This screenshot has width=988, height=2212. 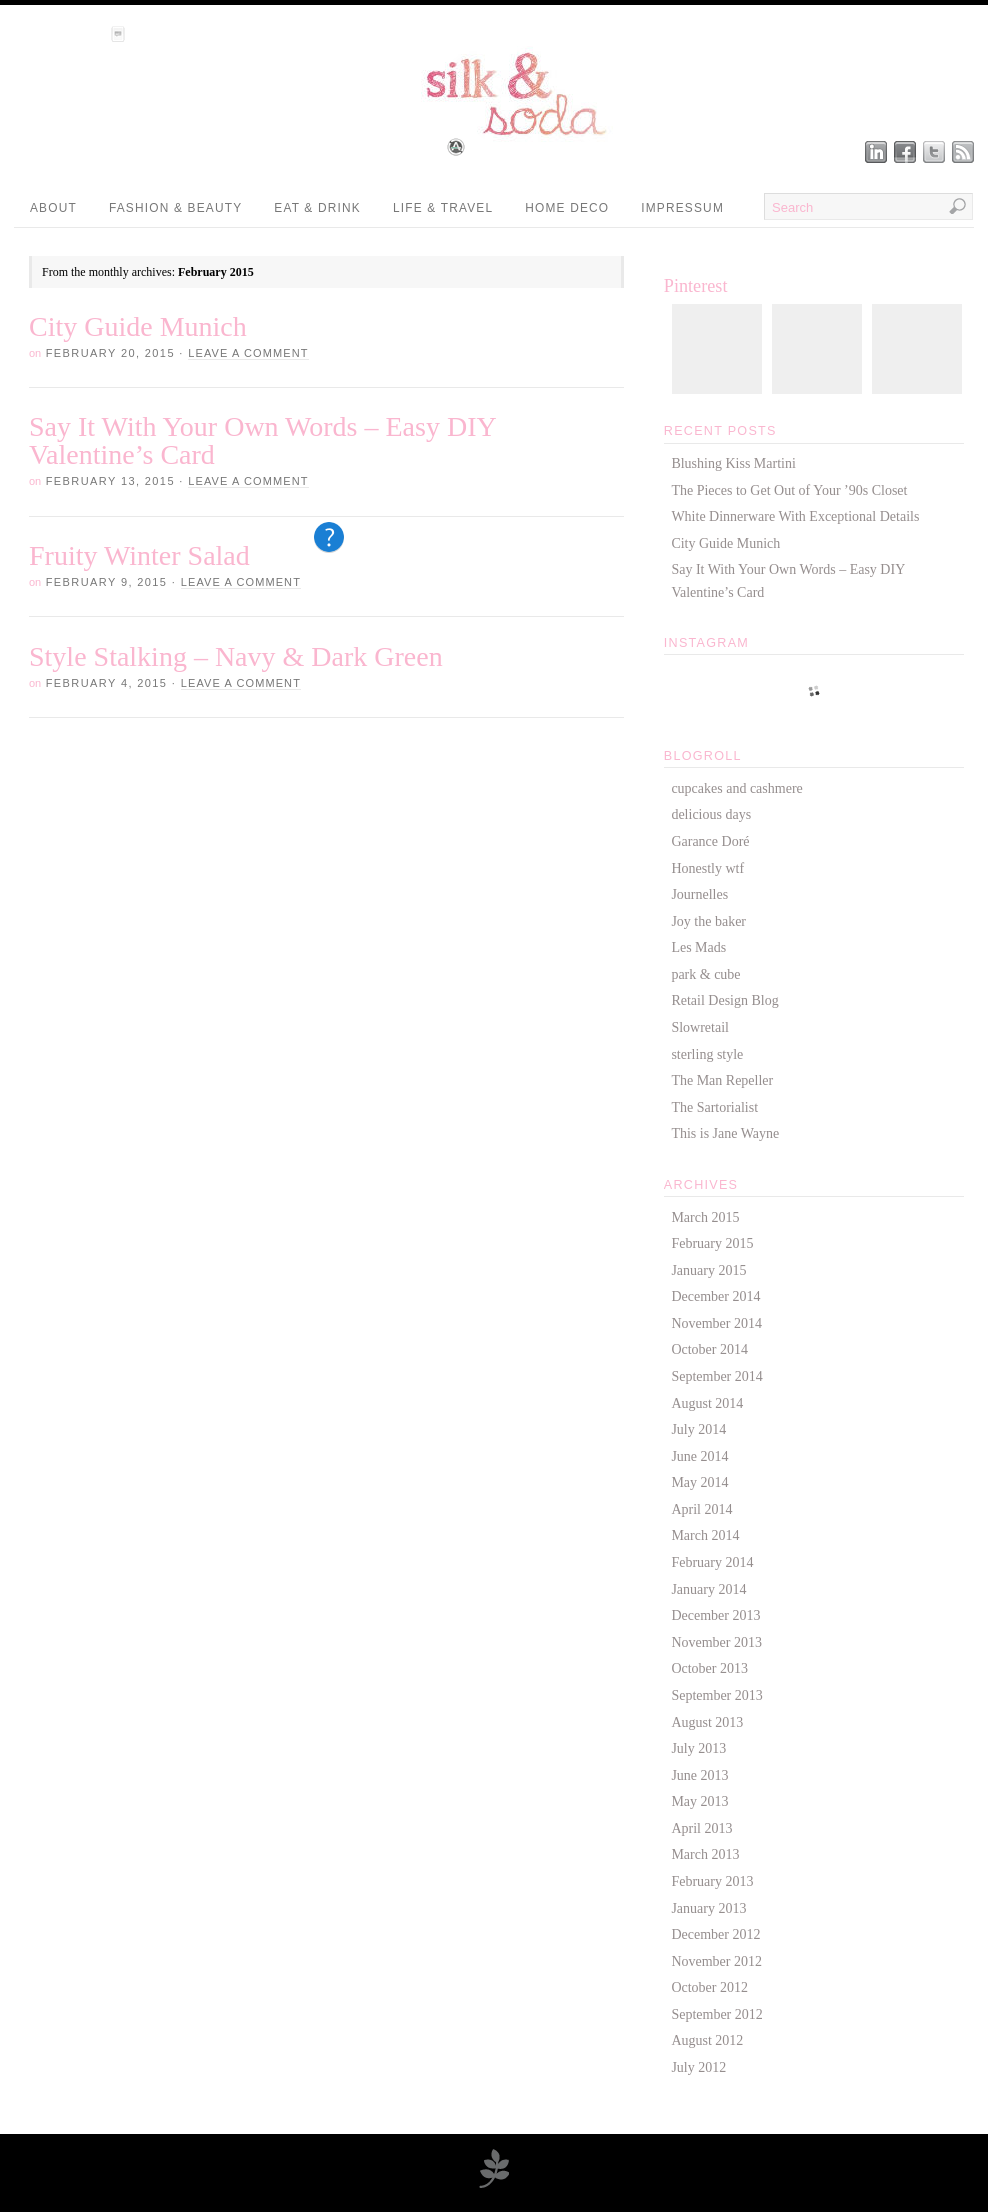 What do you see at coordinates (118, 34) in the screenshot?
I see `subrip subtitle file (.srt)` at bounding box center [118, 34].